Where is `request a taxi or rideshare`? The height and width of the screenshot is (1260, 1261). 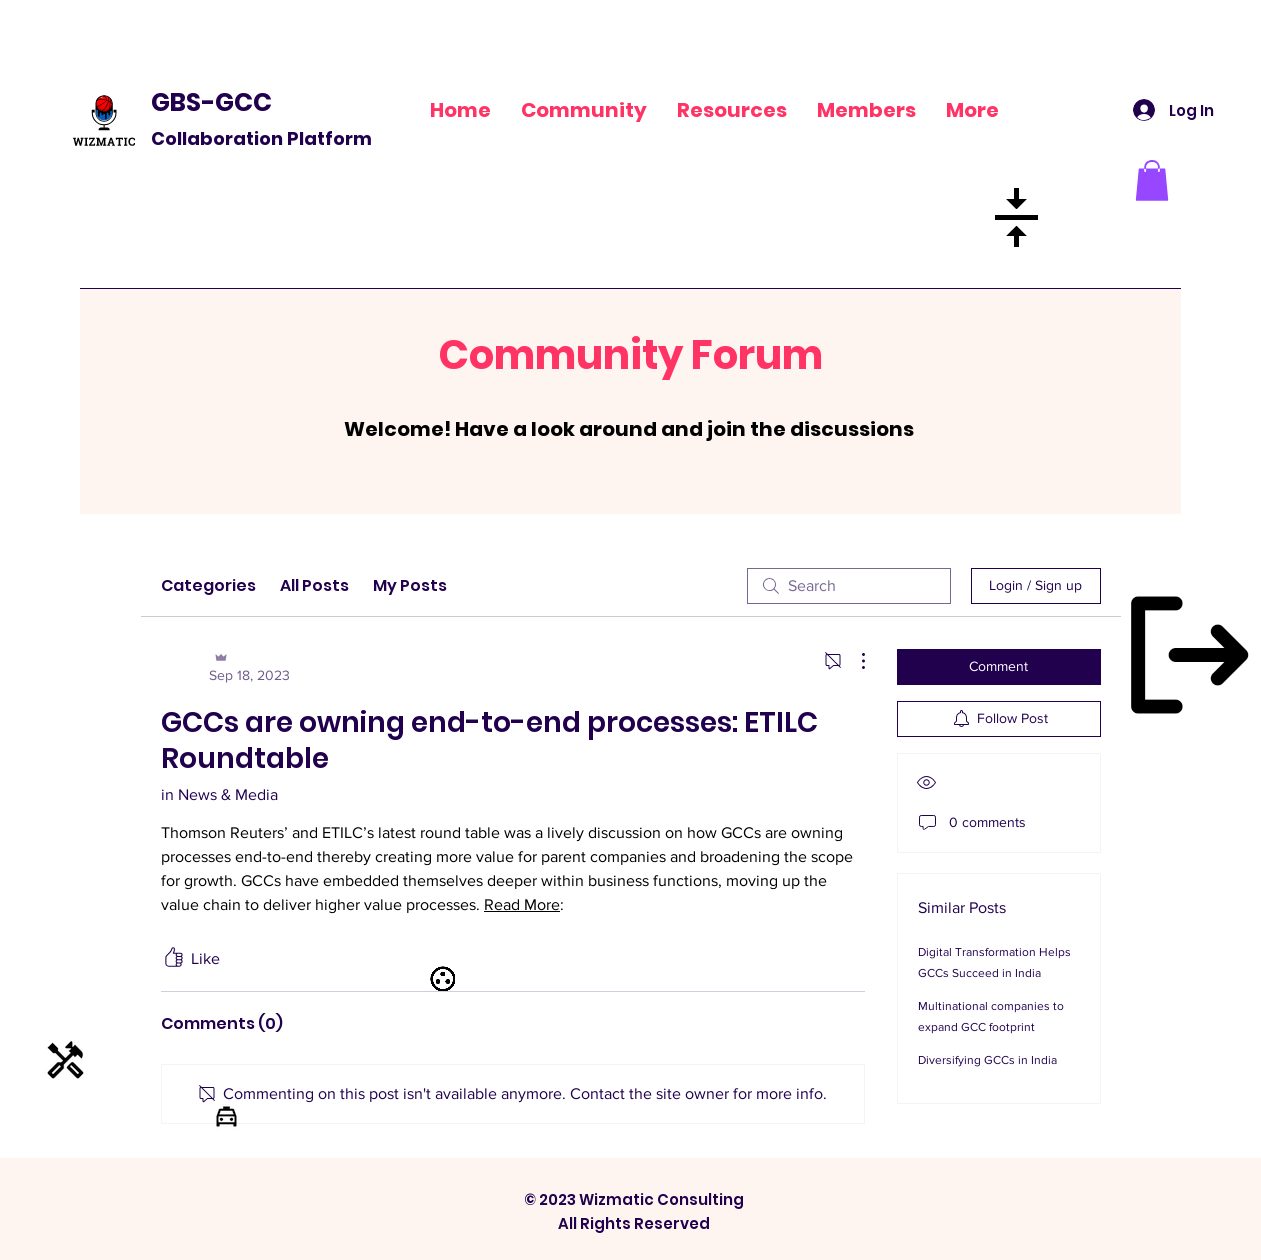
request a taxi or rideshare is located at coordinates (226, 1116).